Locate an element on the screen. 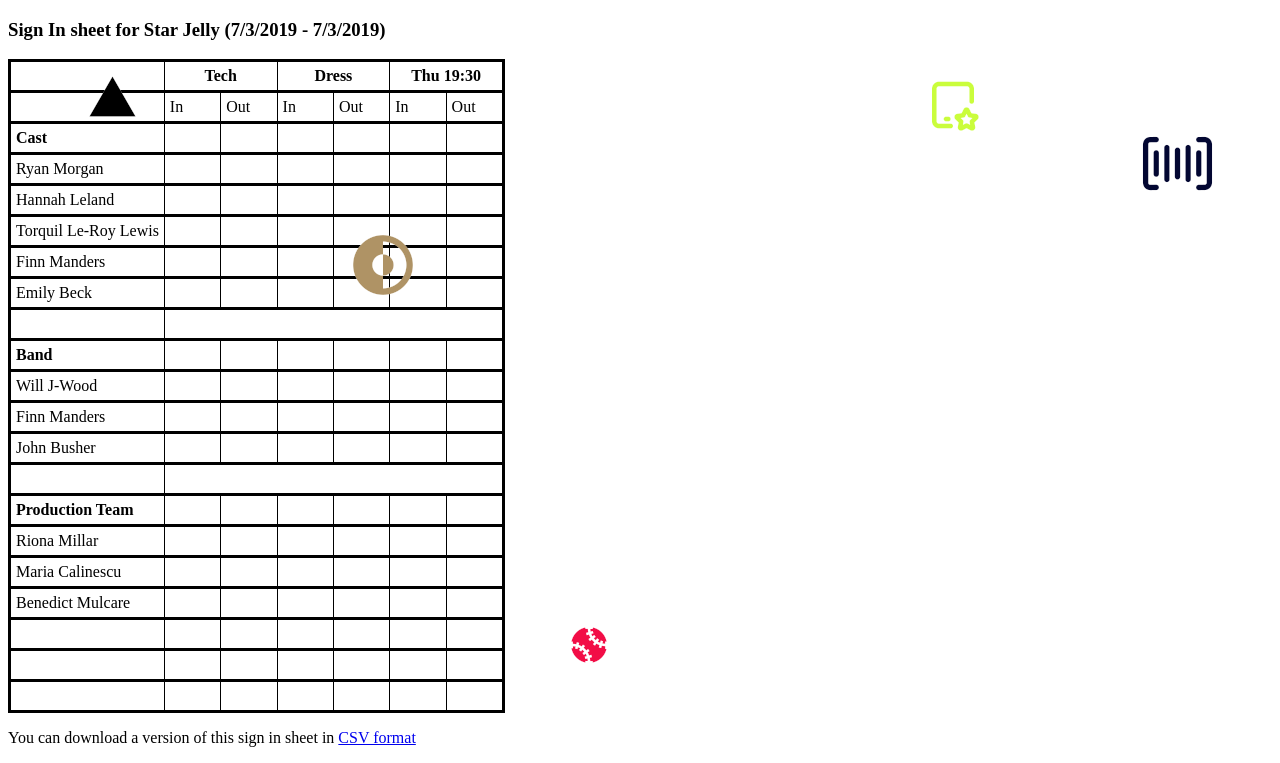  scan a barcode is located at coordinates (1177, 163).